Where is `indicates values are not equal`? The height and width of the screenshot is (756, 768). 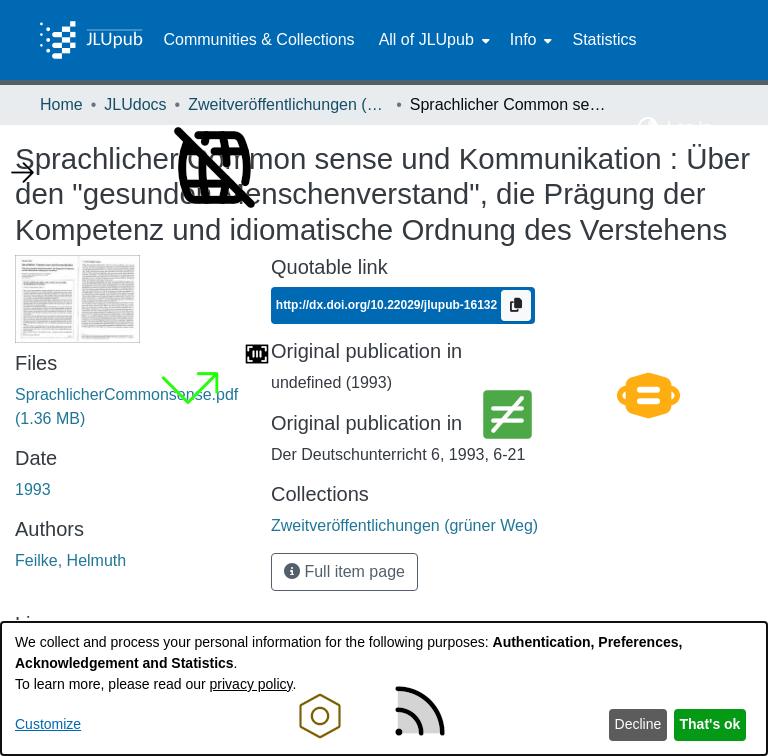
indicates values are not equal is located at coordinates (507, 414).